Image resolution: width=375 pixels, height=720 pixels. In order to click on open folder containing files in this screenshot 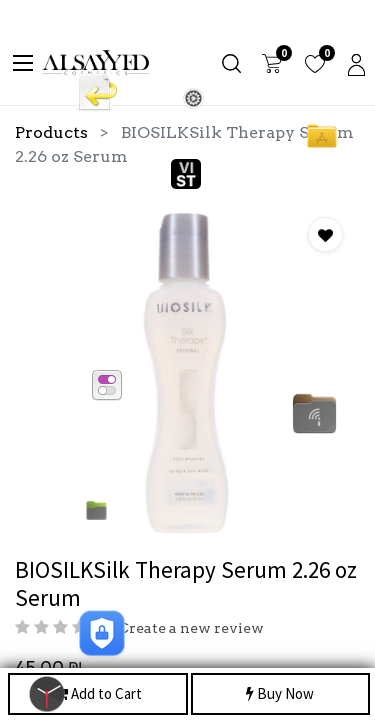, I will do `click(96, 510)`.